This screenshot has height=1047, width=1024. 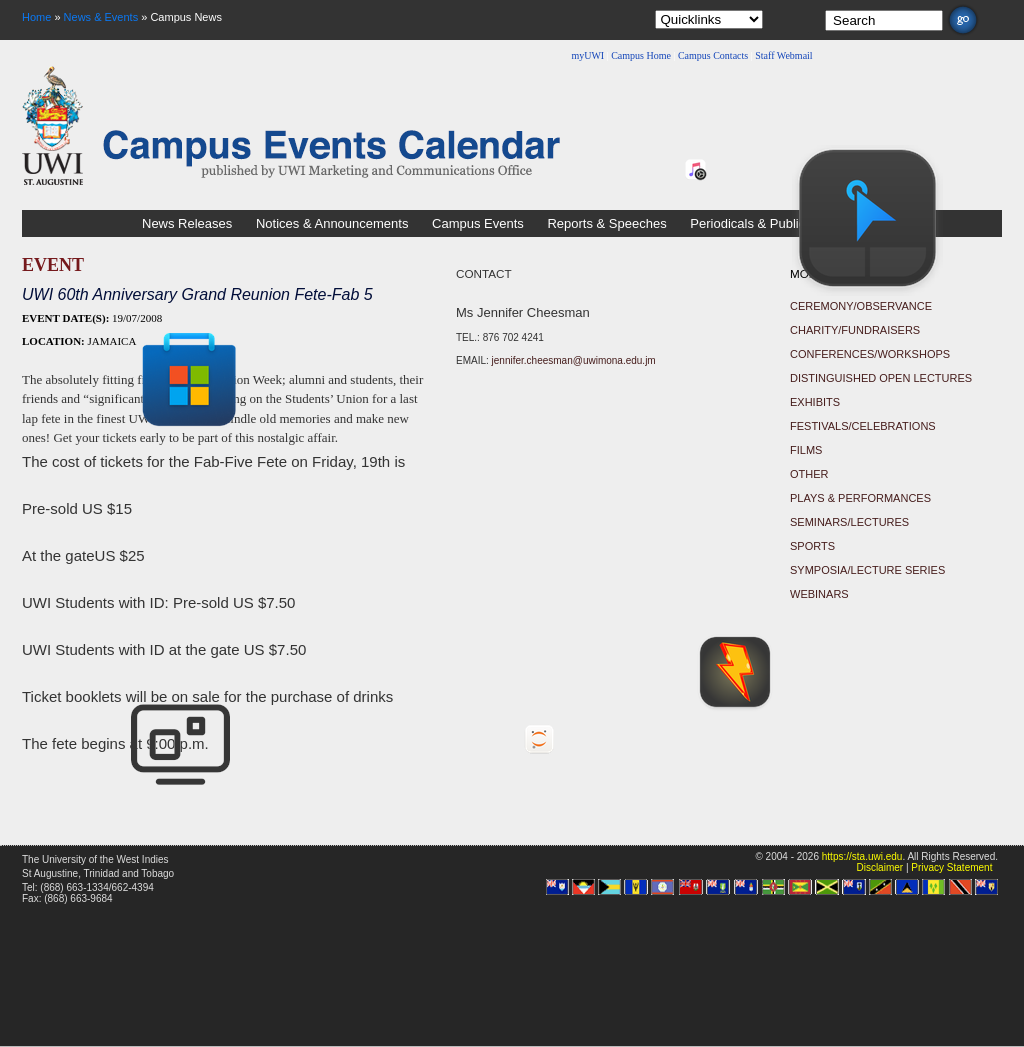 I want to click on open touchpad settings and preferences, so click(x=867, y=220).